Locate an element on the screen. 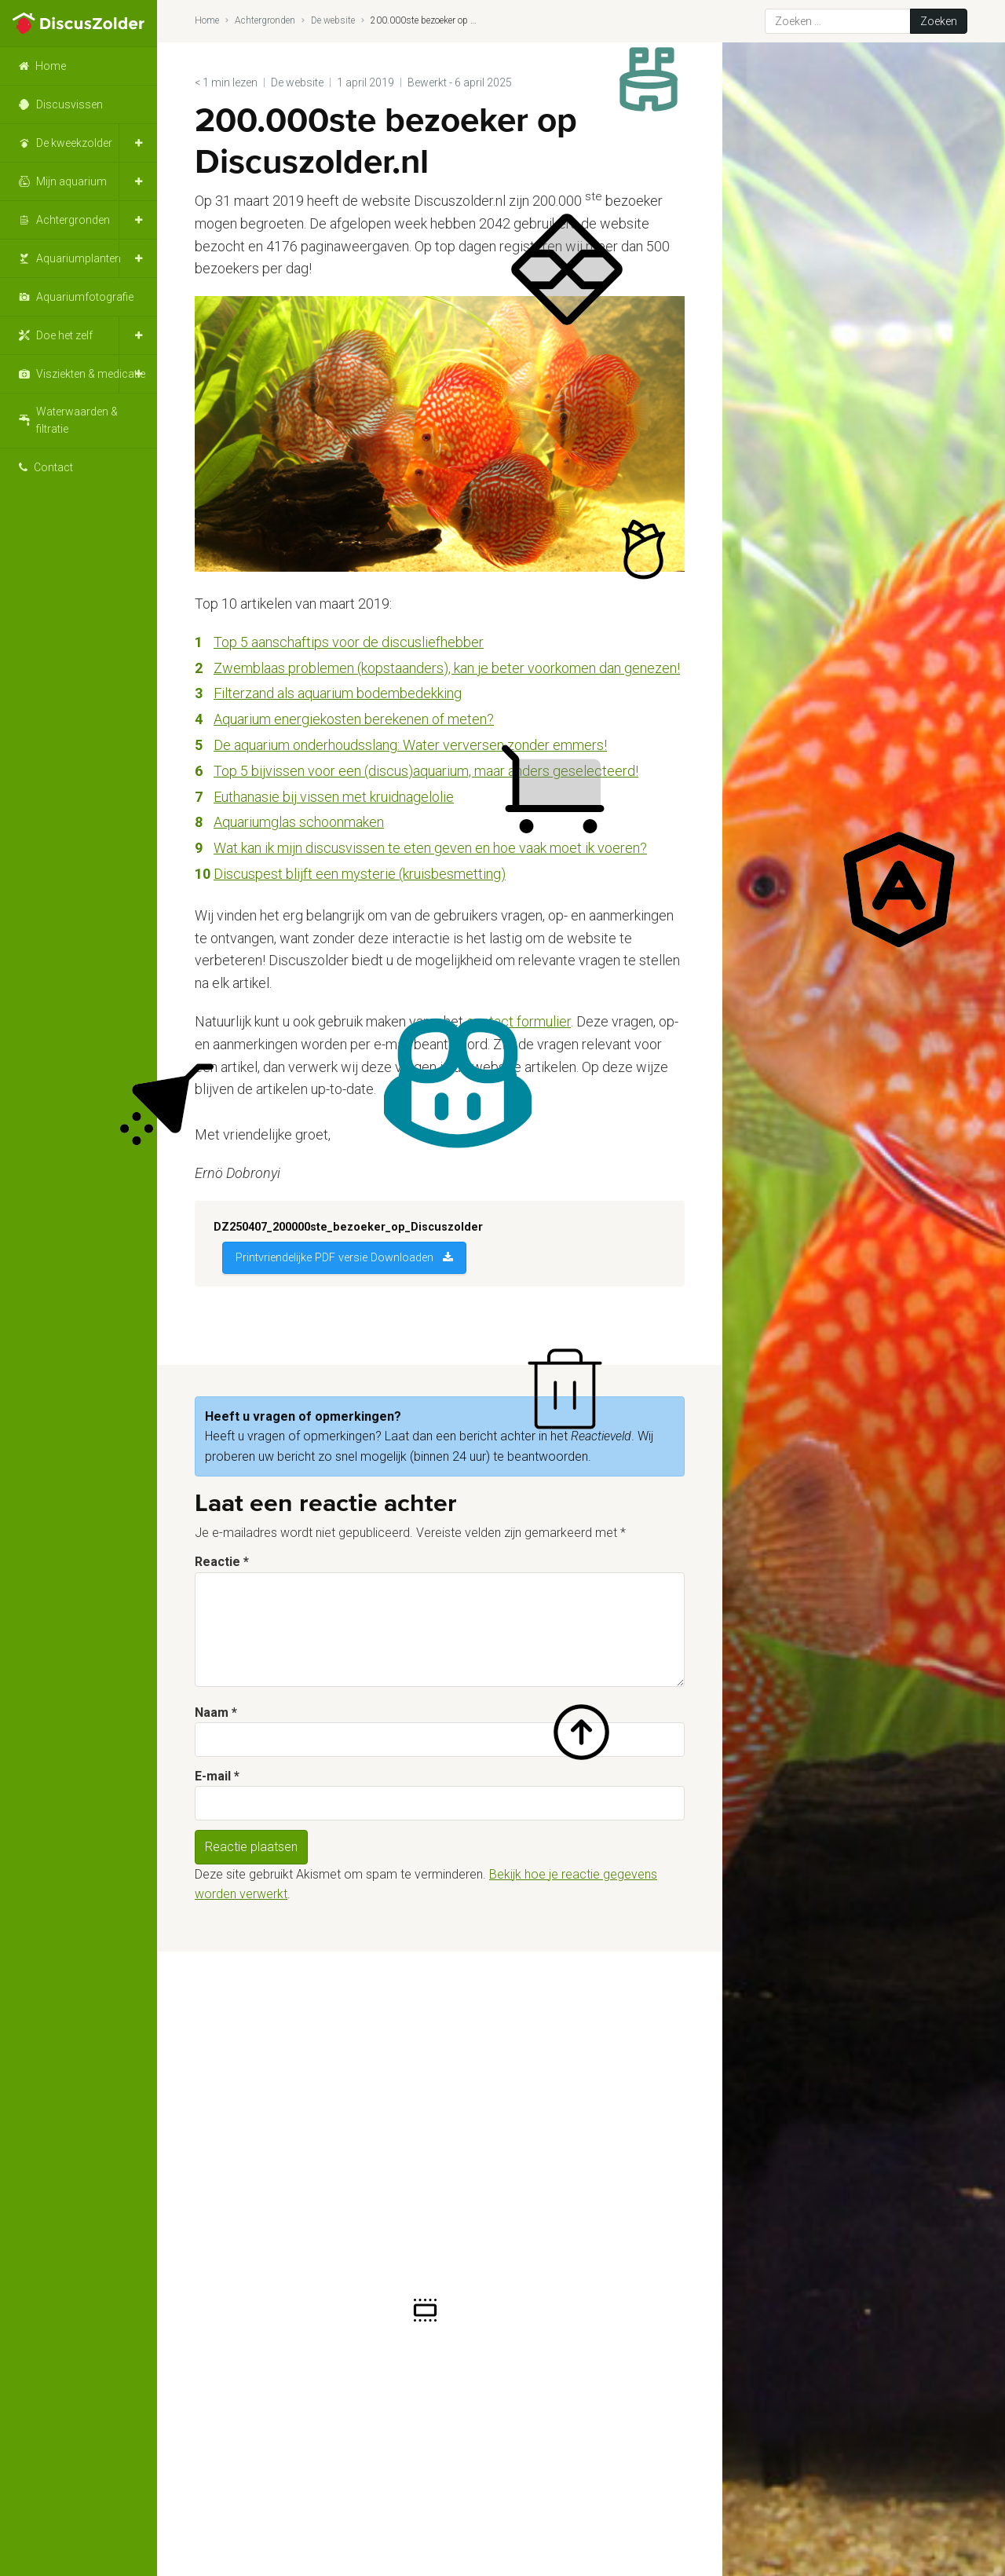 This screenshot has height=2576, width=1005. view your shopping cart is located at coordinates (551, 784).